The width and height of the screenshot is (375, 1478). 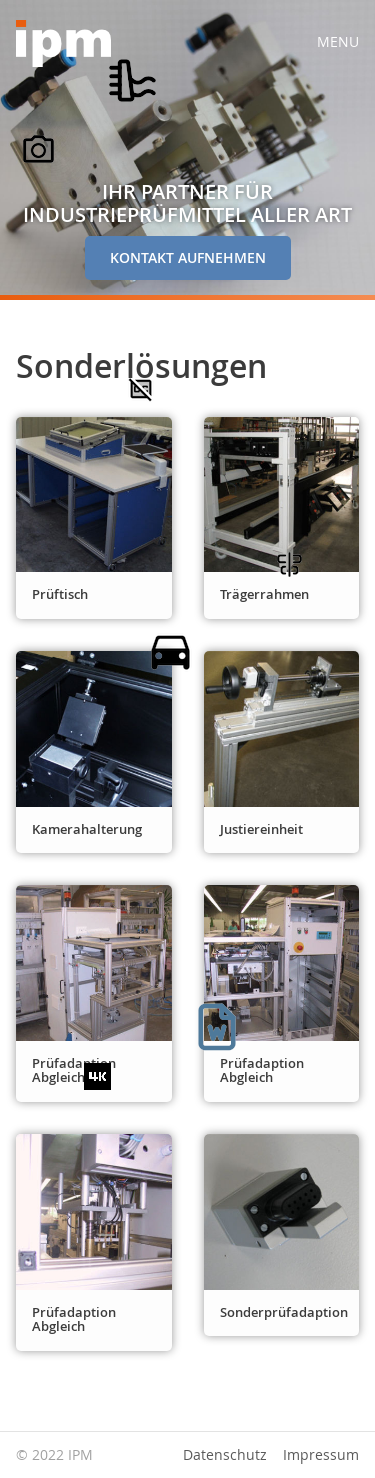 What do you see at coordinates (141, 389) in the screenshot?
I see `closed captions are disabled` at bounding box center [141, 389].